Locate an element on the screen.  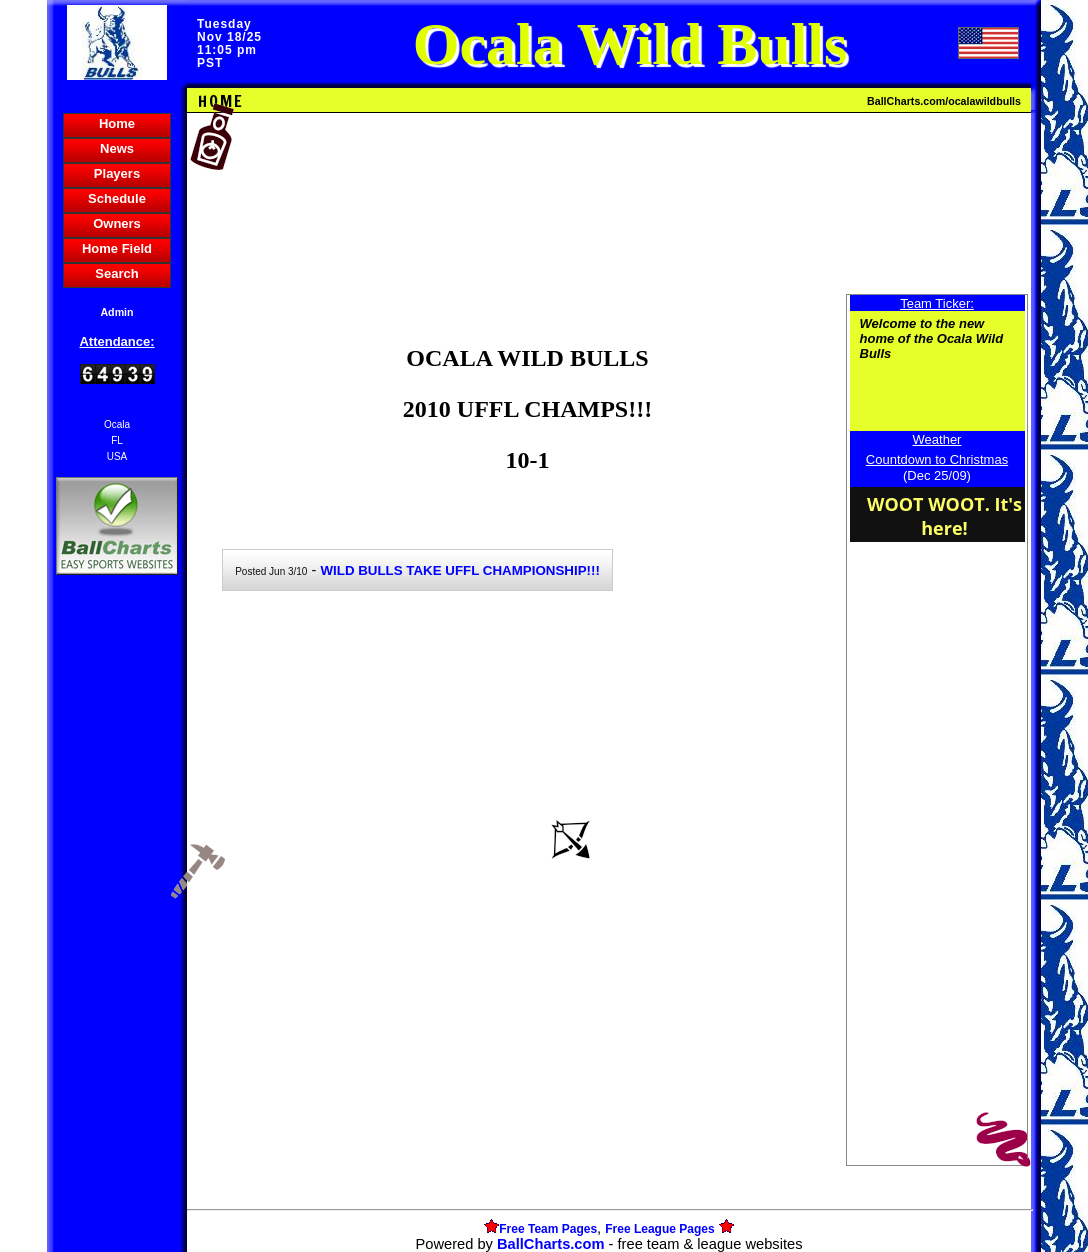
select ketchup as a condiment option is located at coordinates (212, 136).